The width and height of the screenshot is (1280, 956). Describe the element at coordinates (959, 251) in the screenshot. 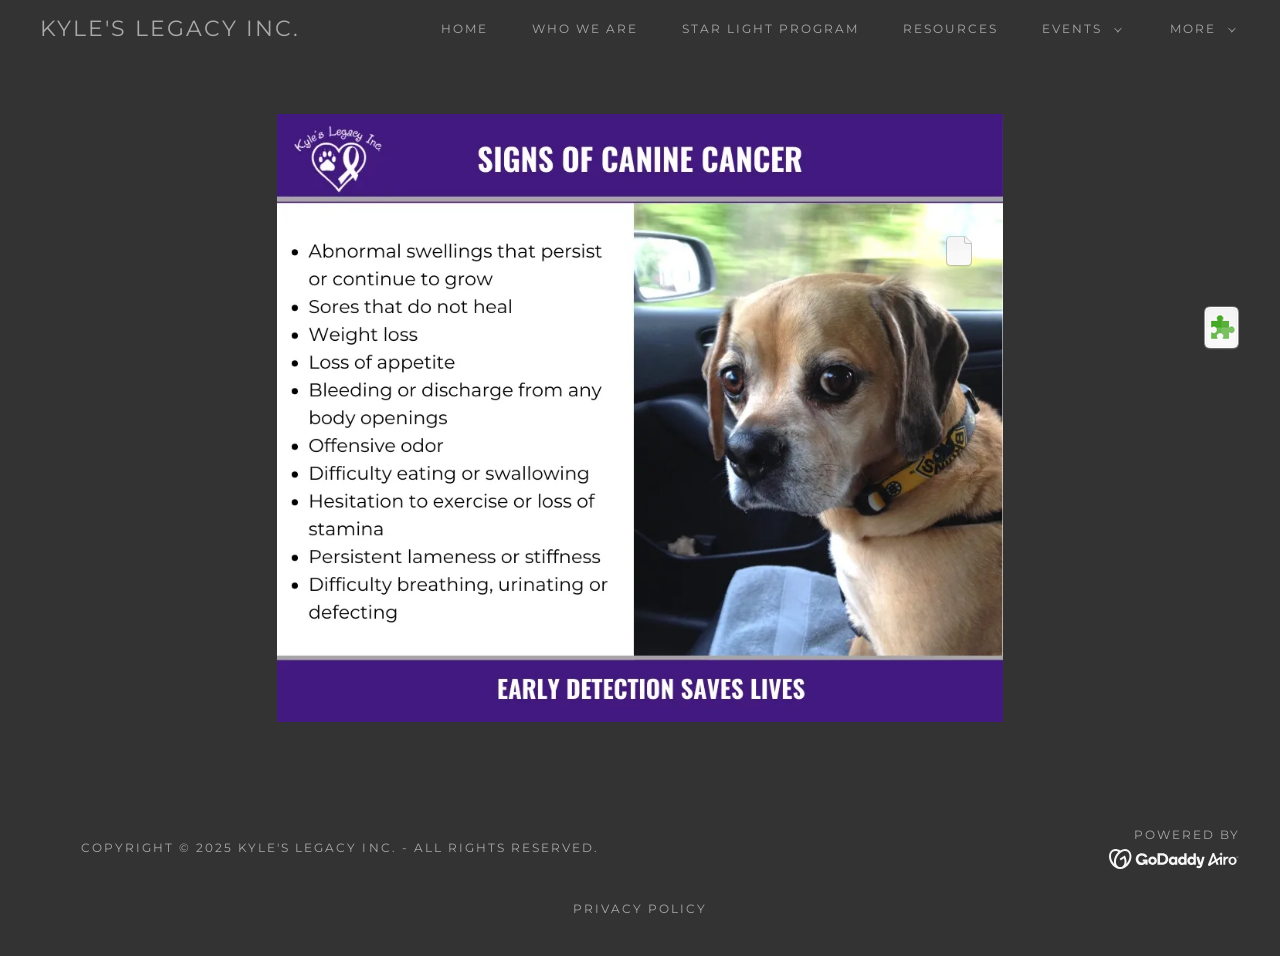

I see `preview a text file before opening` at that location.